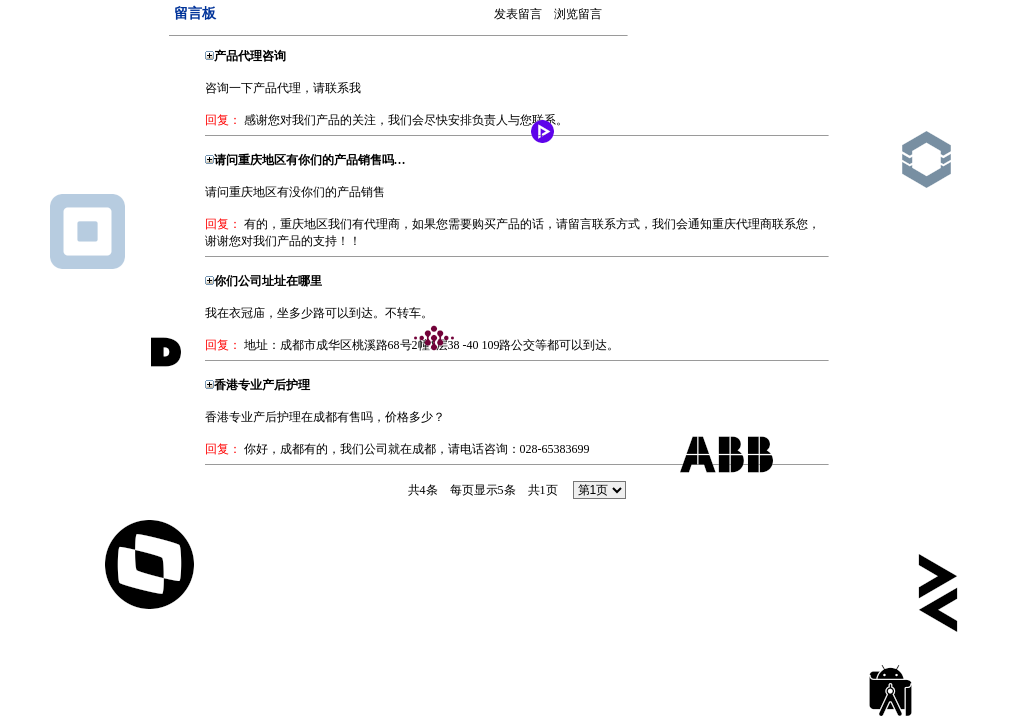 The width and height of the screenshot is (1033, 720). What do you see at coordinates (166, 352) in the screenshot?
I see `DMM.com logo` at bounding box center [166, 352].